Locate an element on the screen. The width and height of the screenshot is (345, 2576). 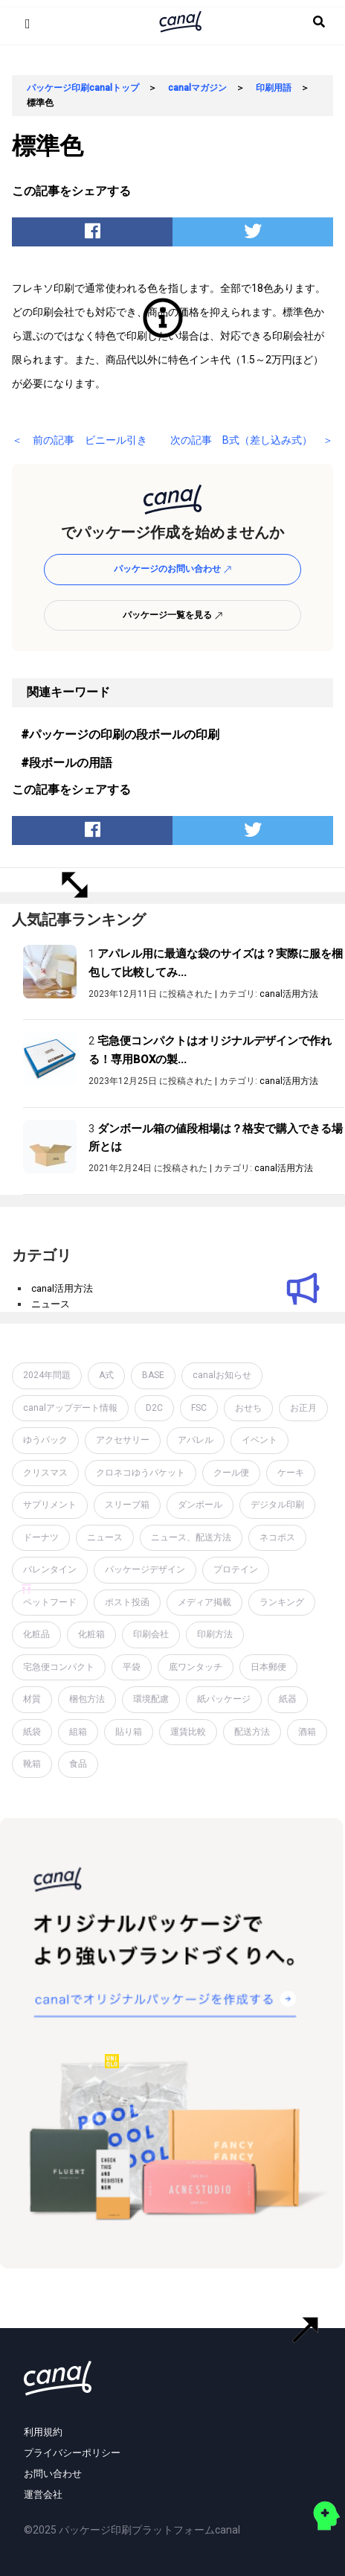
make an announcement or broadcast is located at coordinates (302, 1288).